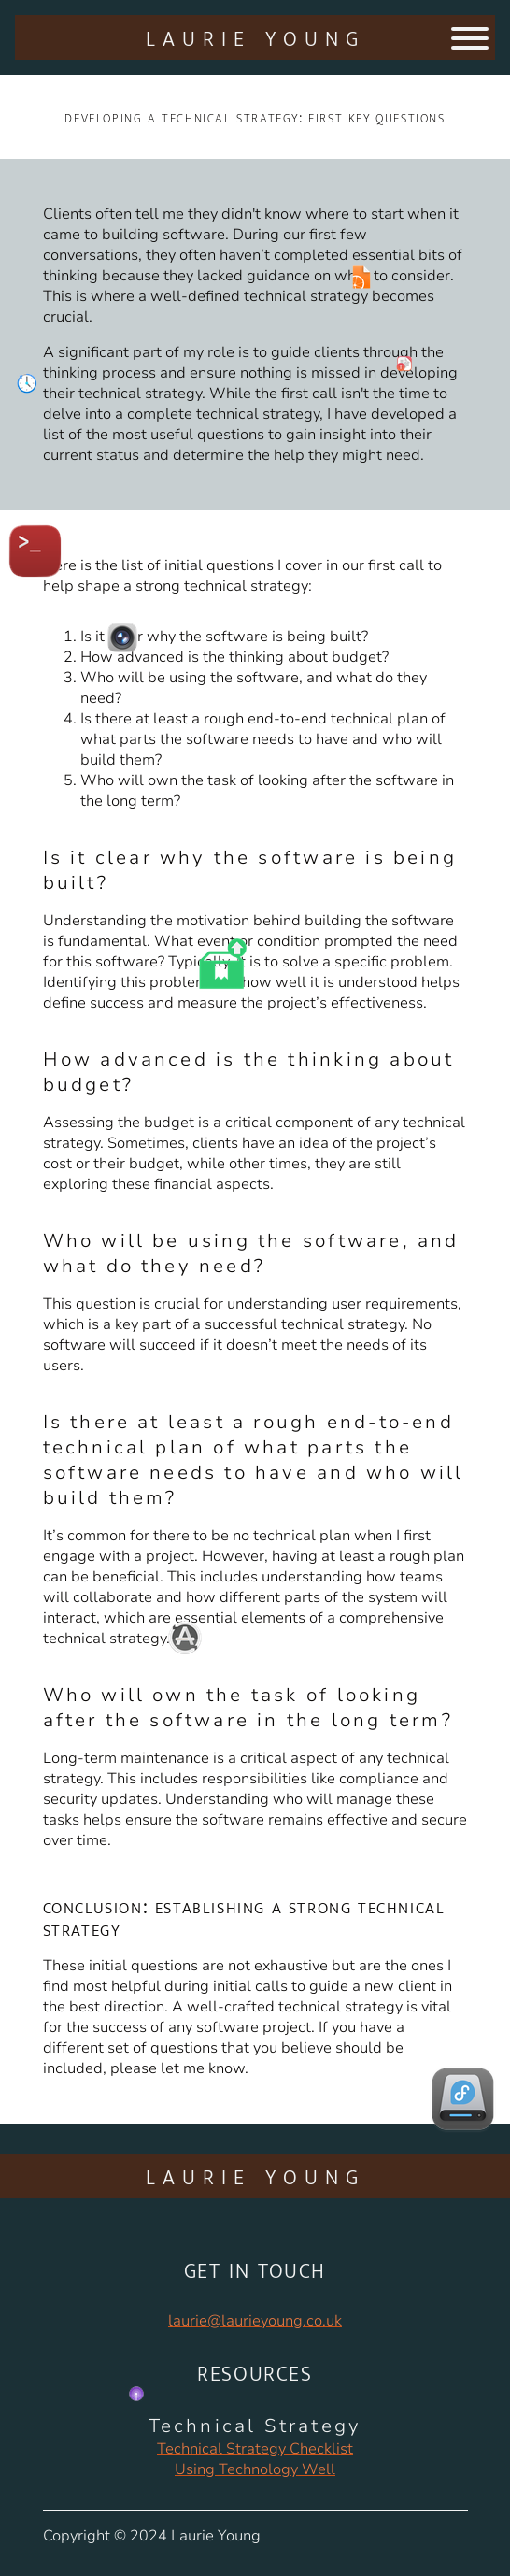  I want to click on launch fedora linux installer, so click(462, 2098).